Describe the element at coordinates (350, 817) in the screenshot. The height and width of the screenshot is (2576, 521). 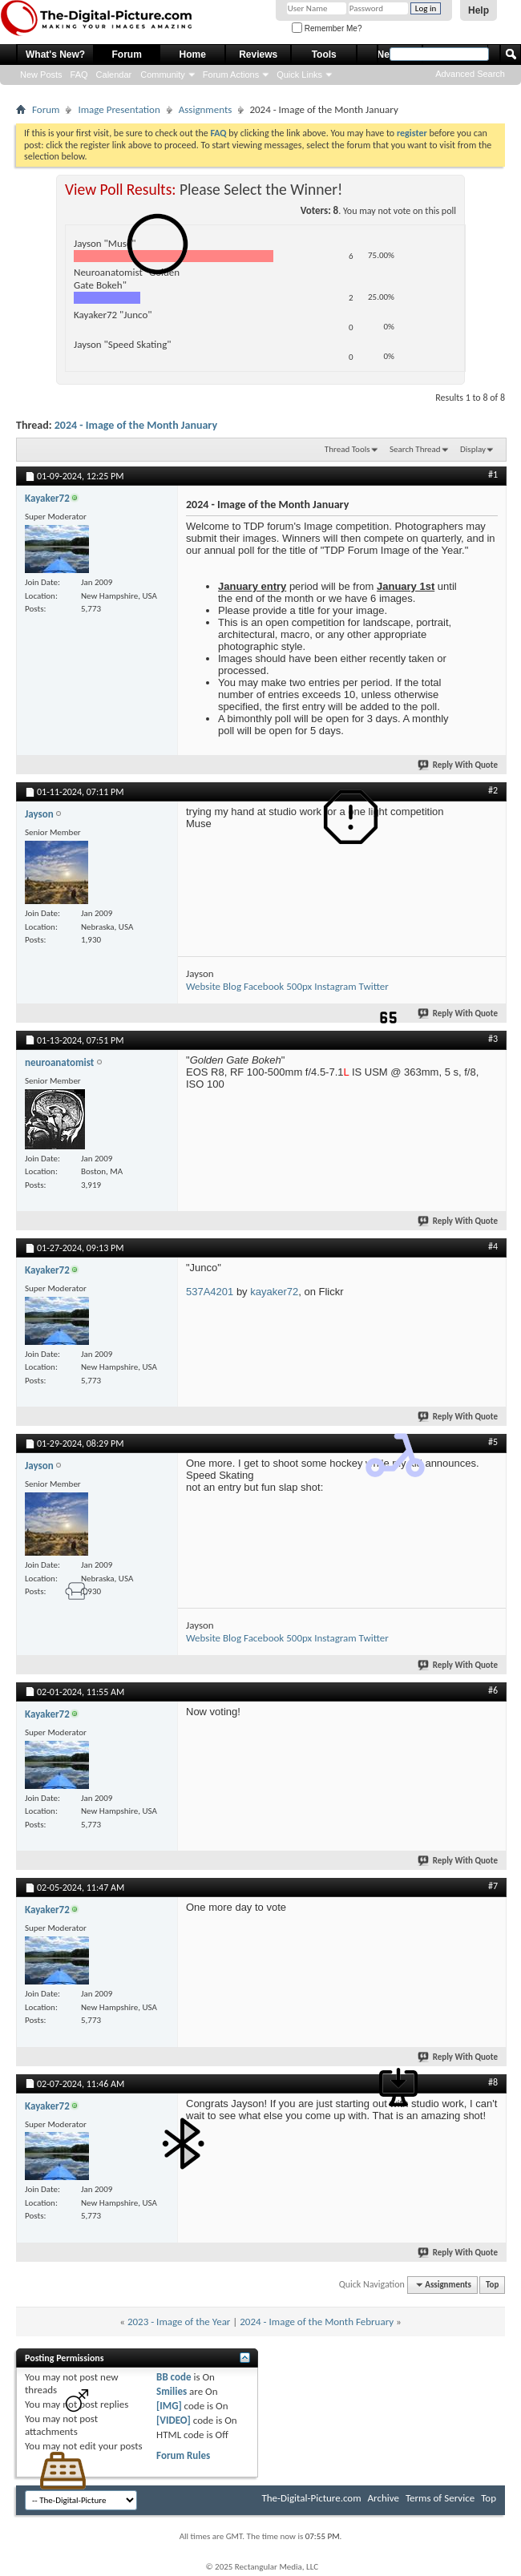
I see `stop or halt current action` at that location.